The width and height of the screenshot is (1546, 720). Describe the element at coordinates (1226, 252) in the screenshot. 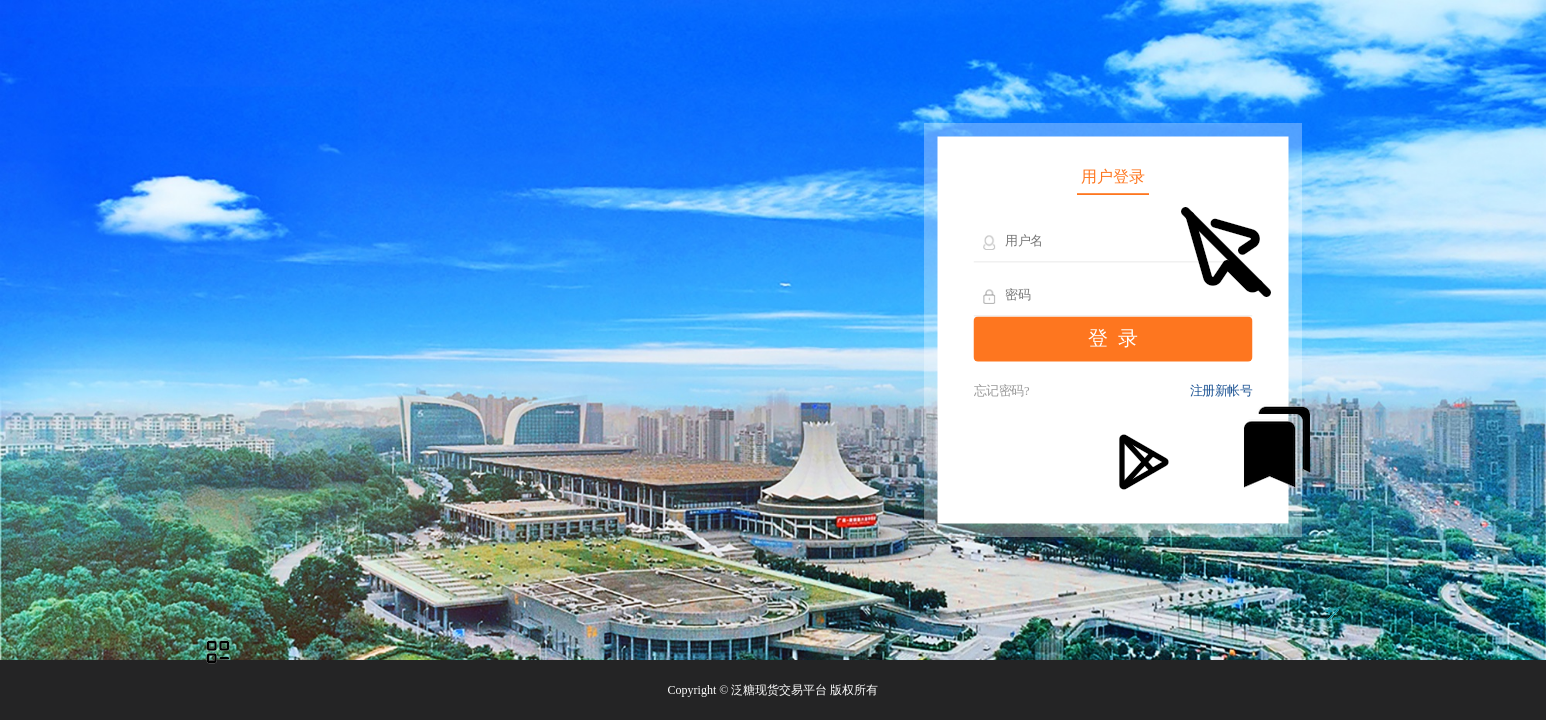

I see `cursor or pointer interaction disabled` at that location.